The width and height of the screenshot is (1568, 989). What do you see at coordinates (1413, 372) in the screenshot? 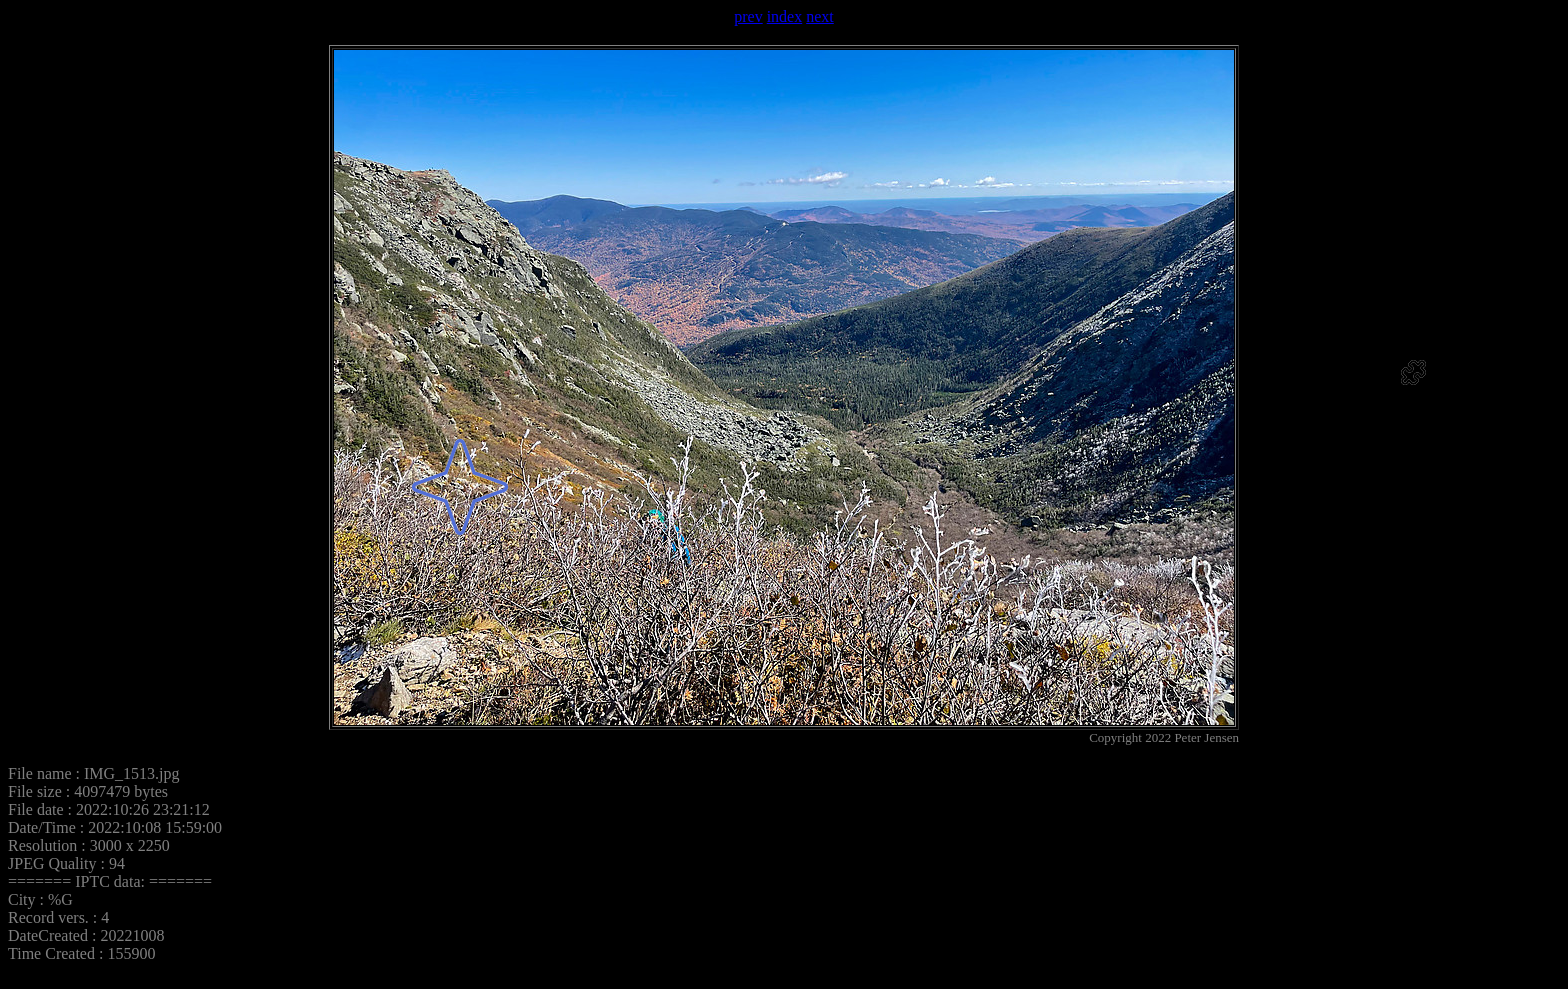
I see `access extensions or plugins` at bounding box center [1413, 372].